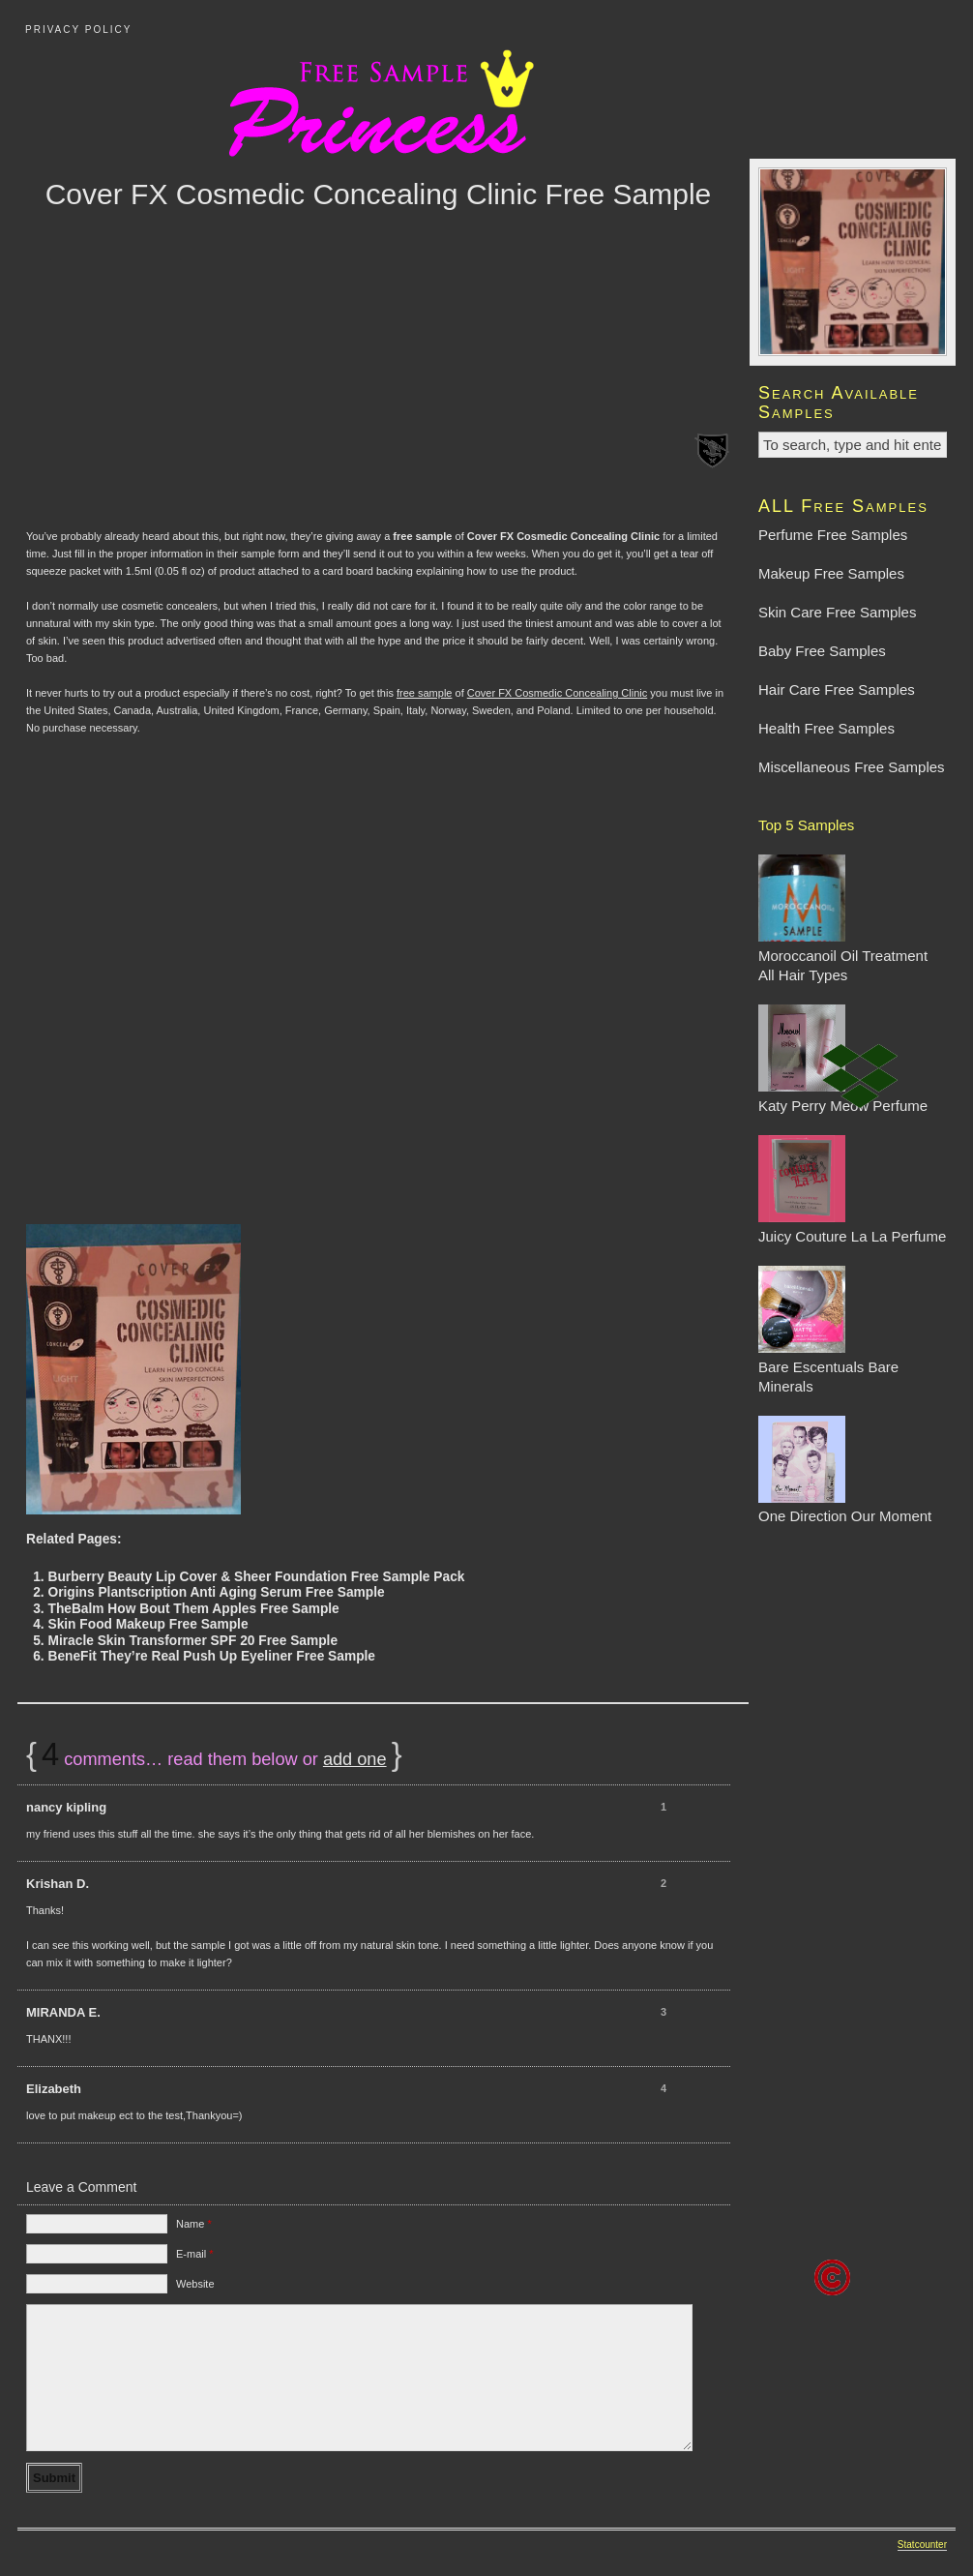 Image resolution: width=973 pixels, height=2576 pixels. I want to click on open the Continente app or website, so click(832, 2277).